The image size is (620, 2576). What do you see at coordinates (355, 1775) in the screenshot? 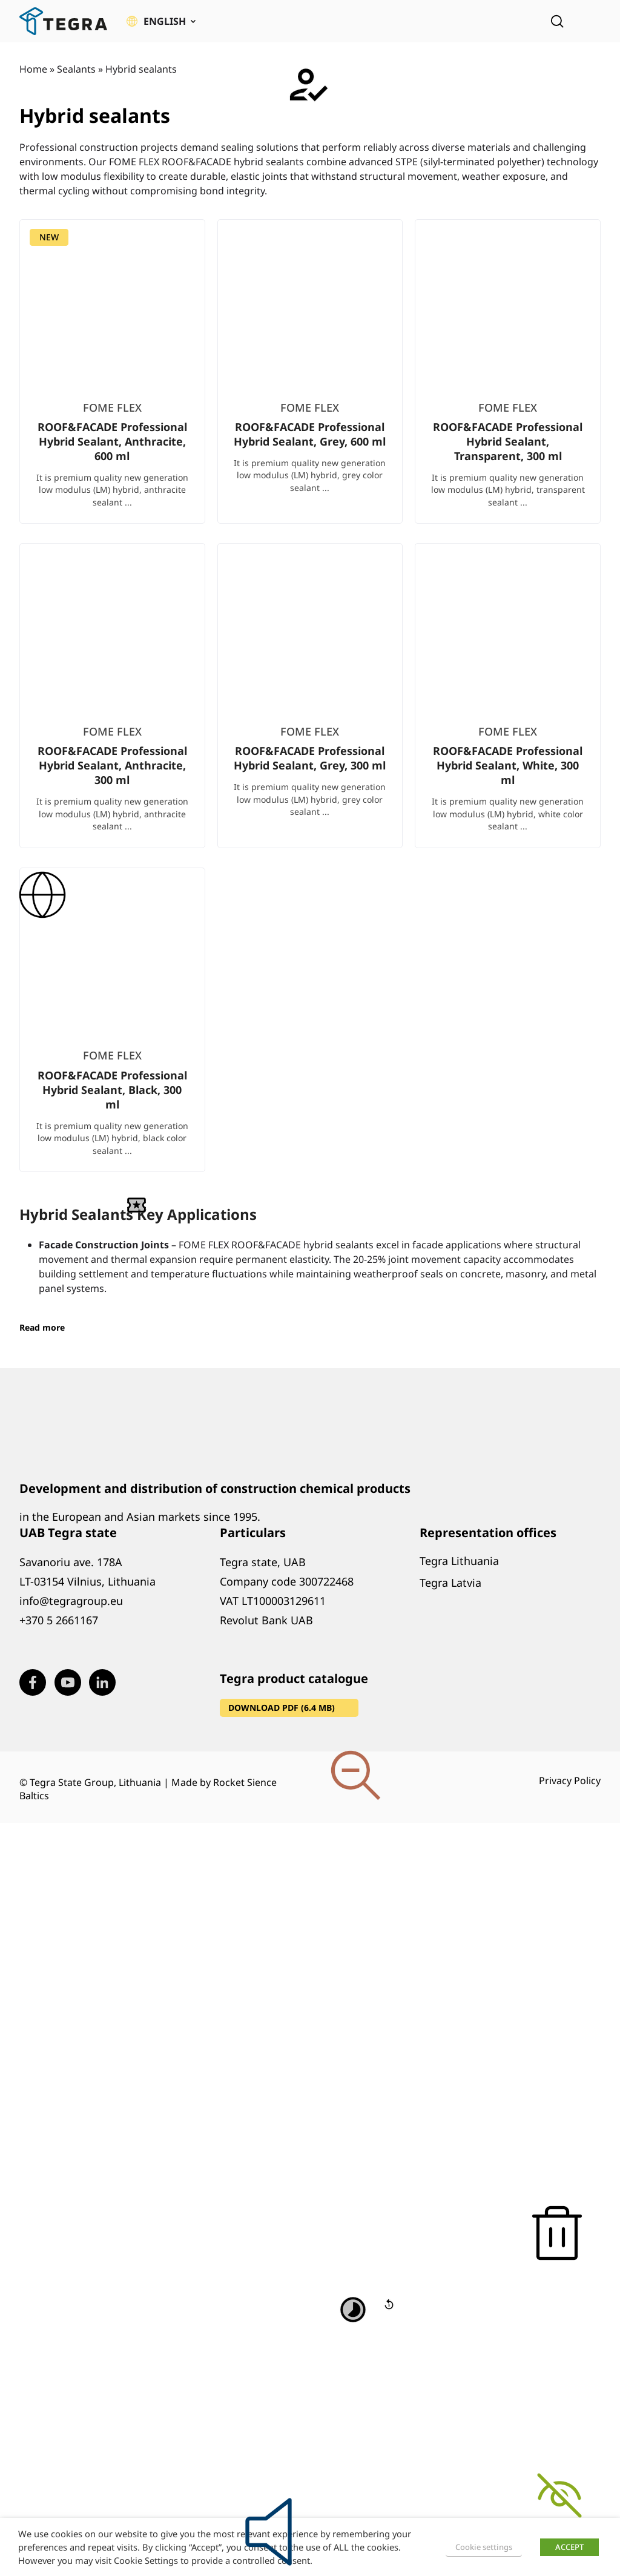
I see `zoom out to see more content` at bounding box center [355, 1775].